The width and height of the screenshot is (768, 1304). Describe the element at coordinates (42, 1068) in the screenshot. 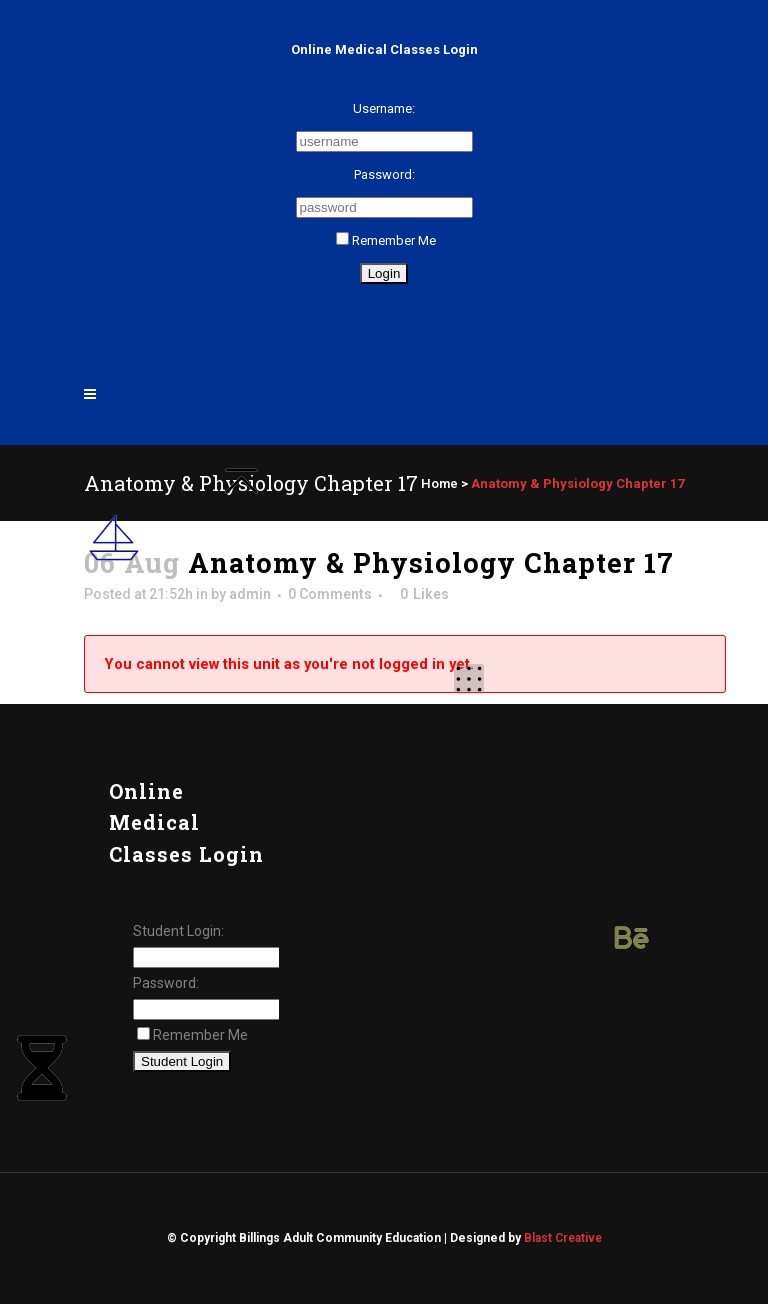

I see `indicates a task or process in progress` at that location.